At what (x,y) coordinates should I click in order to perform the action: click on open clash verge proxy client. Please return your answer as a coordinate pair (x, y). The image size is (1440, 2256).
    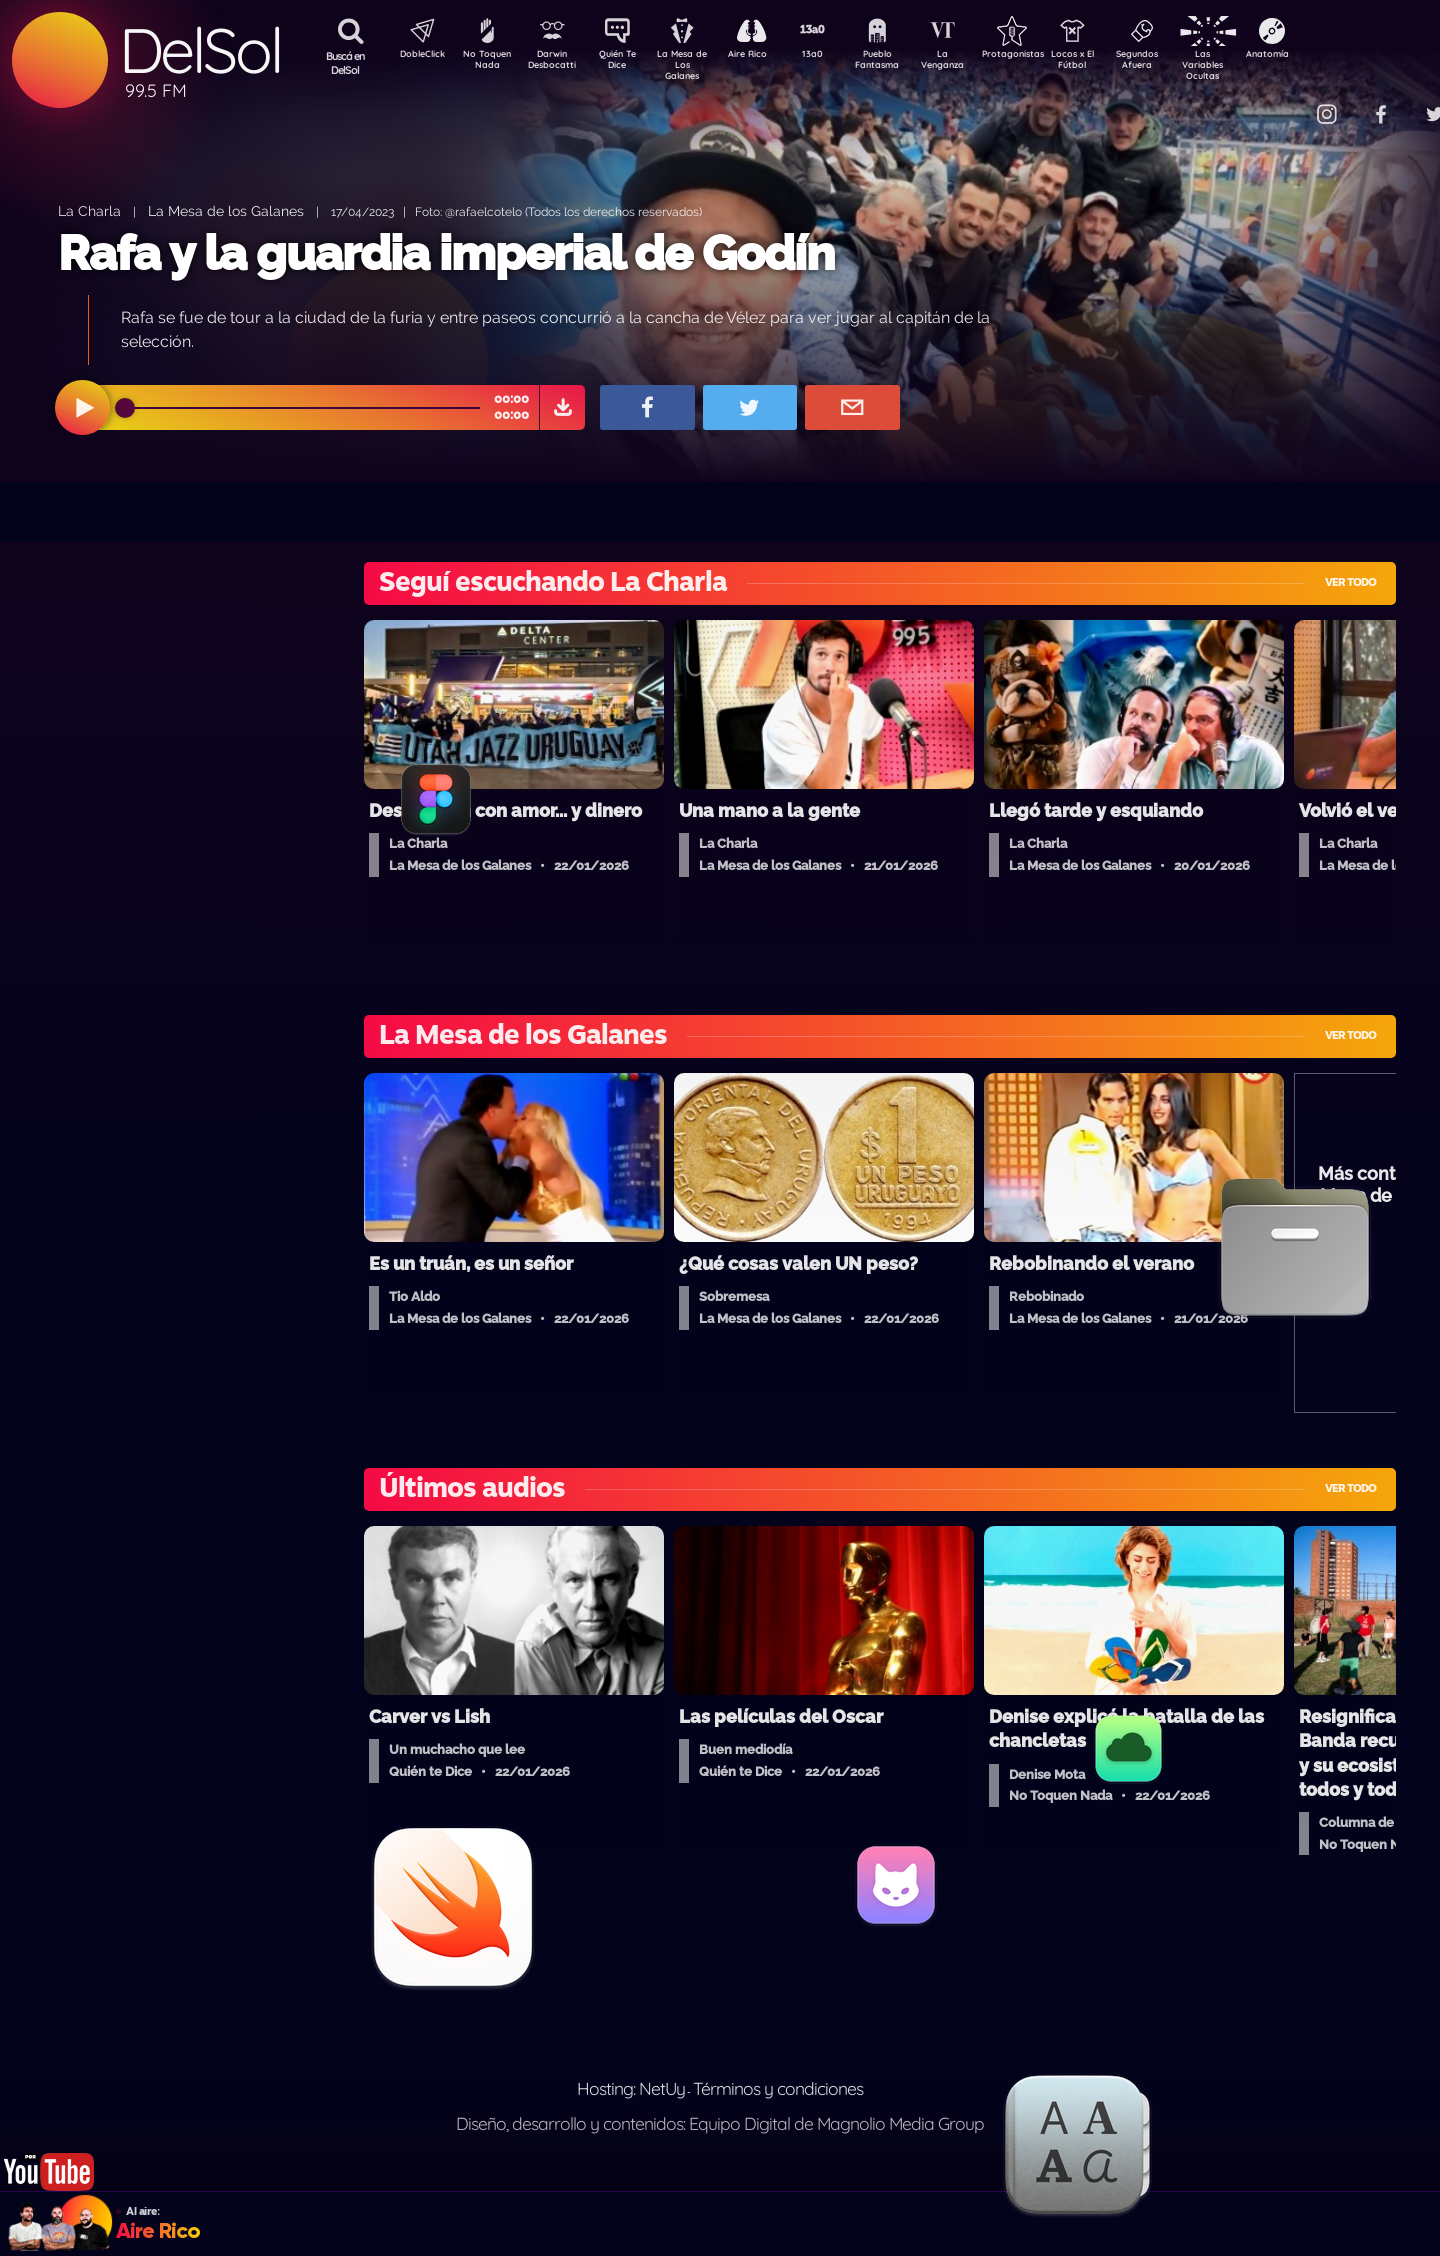
    Looking at the image, I should click on (896, 1885).